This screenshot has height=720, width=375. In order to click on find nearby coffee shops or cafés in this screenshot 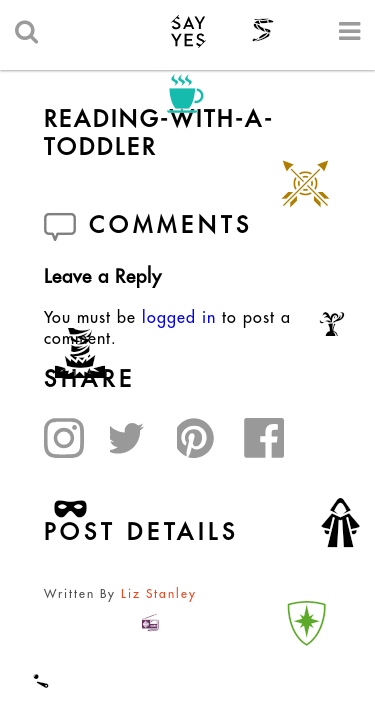, I will do `click(185, 93)`.